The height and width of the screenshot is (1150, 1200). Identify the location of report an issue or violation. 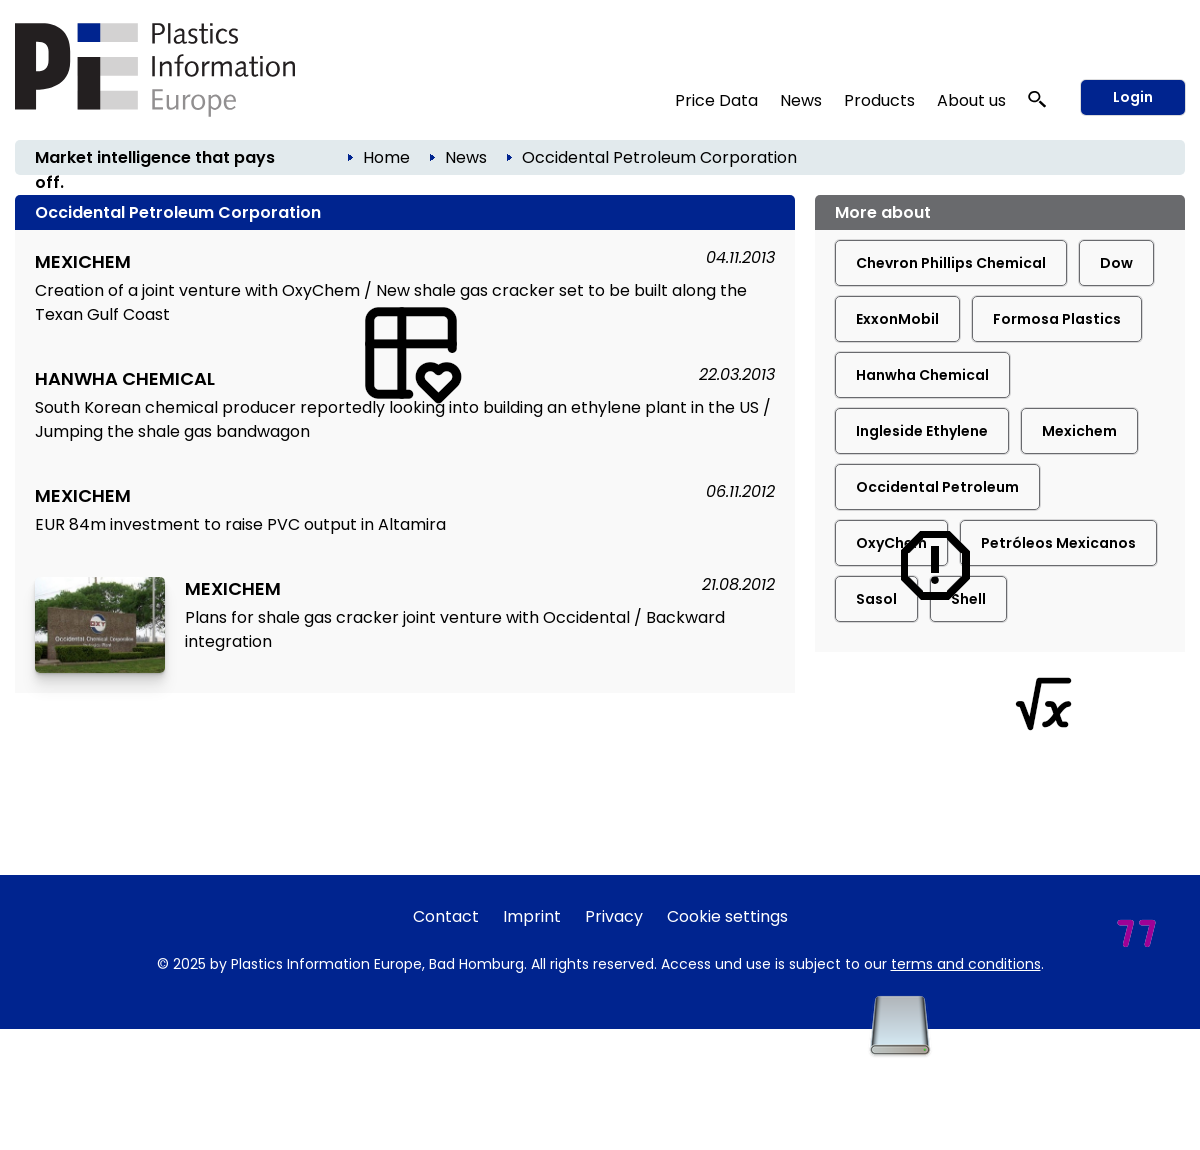
(935, 565).